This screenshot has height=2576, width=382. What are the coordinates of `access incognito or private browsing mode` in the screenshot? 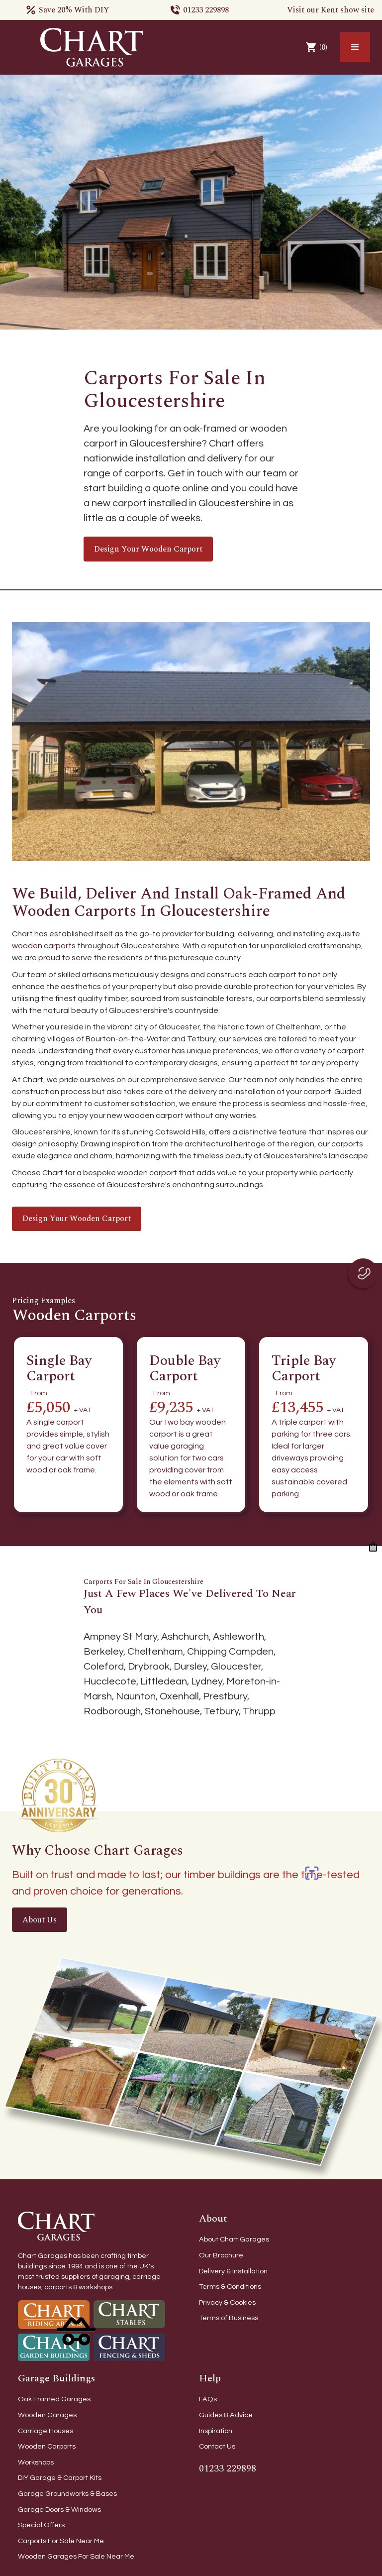 It's located at (76, 2331).